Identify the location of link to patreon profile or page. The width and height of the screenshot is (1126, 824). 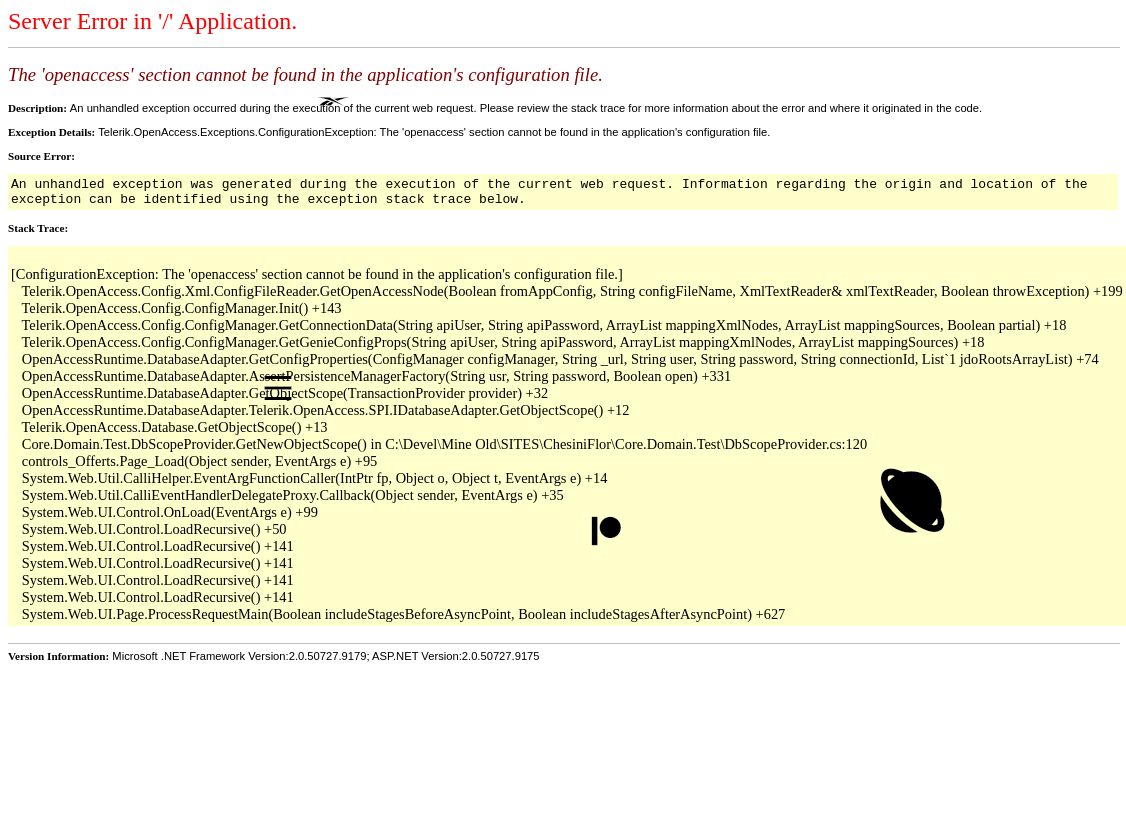
(606, 531).